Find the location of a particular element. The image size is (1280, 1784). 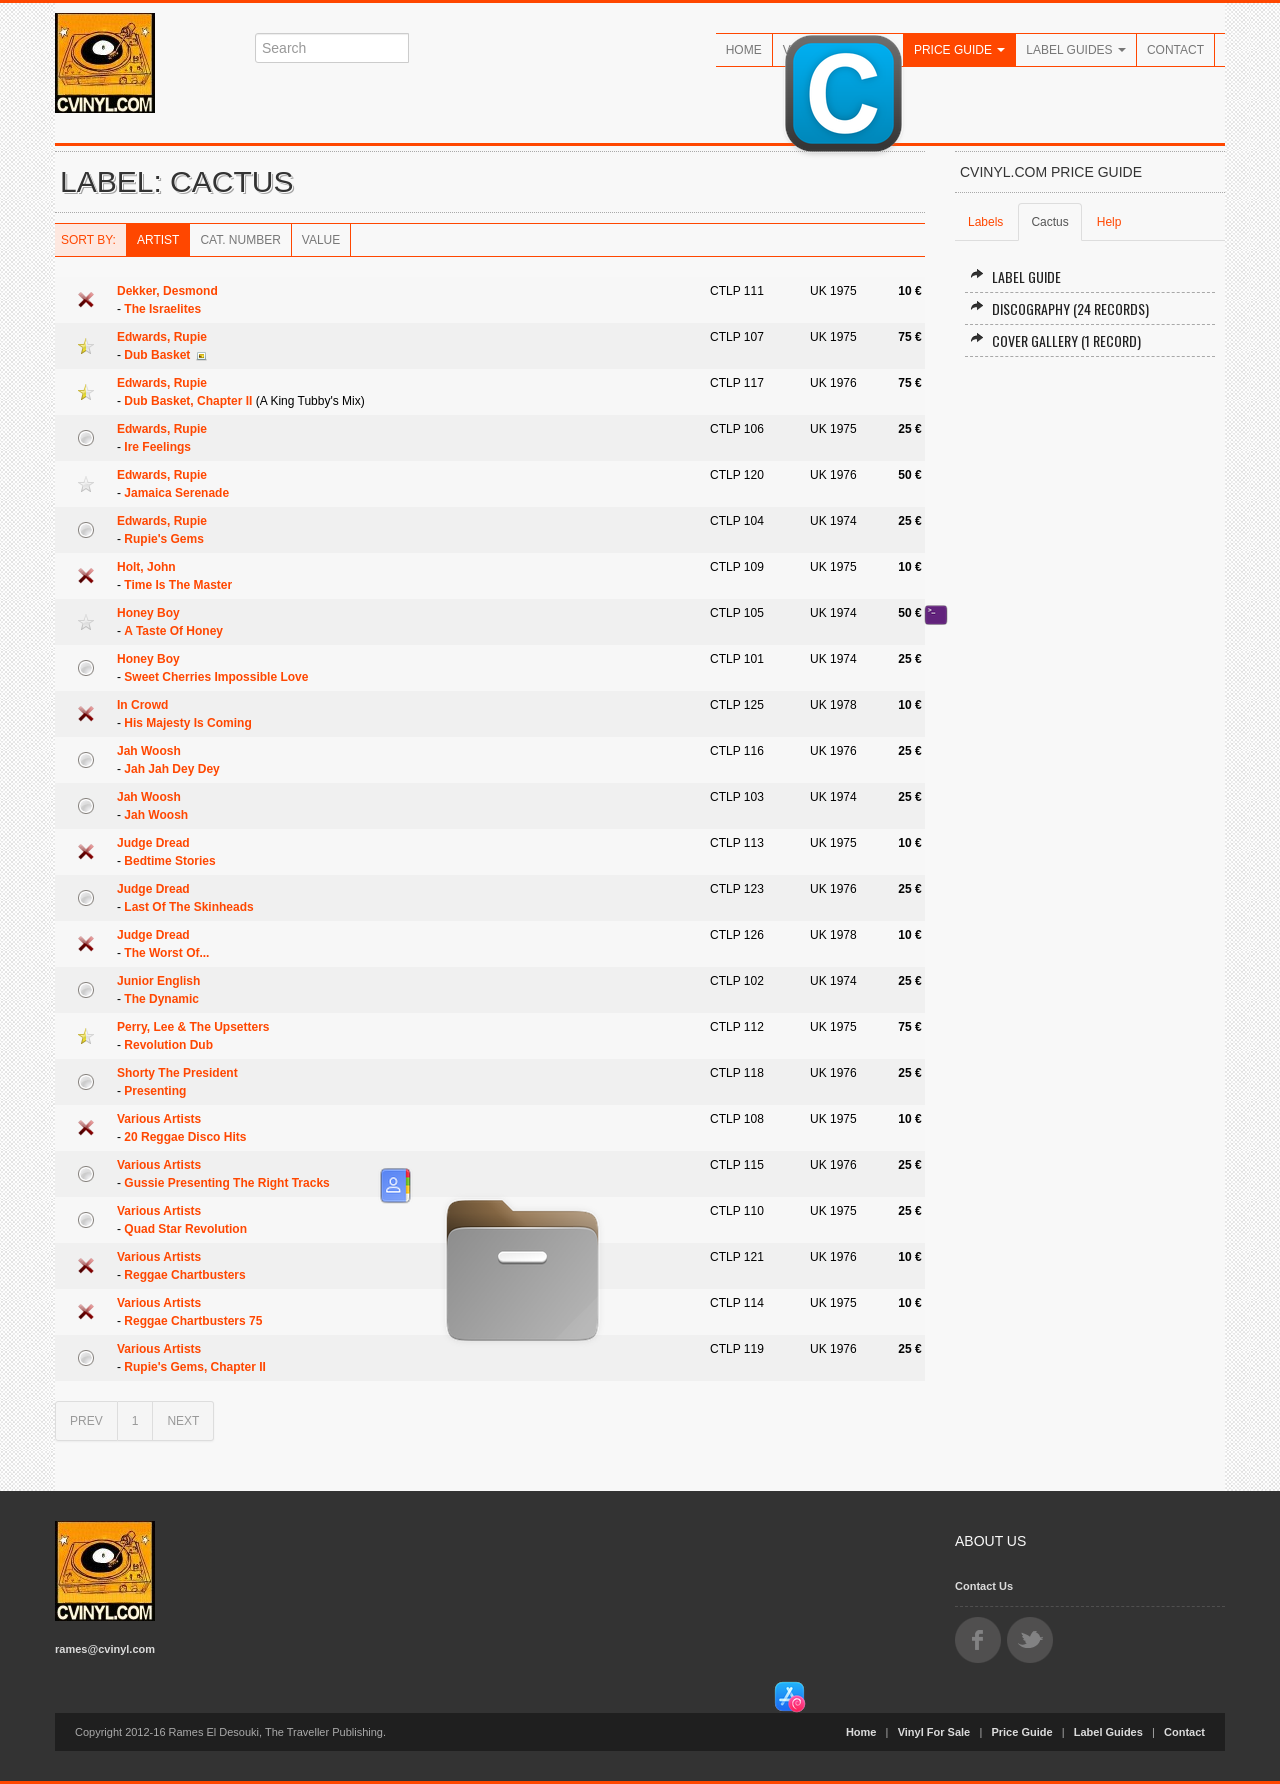

open terminal with root/administrator privileges is located at coordinates (936, 615).